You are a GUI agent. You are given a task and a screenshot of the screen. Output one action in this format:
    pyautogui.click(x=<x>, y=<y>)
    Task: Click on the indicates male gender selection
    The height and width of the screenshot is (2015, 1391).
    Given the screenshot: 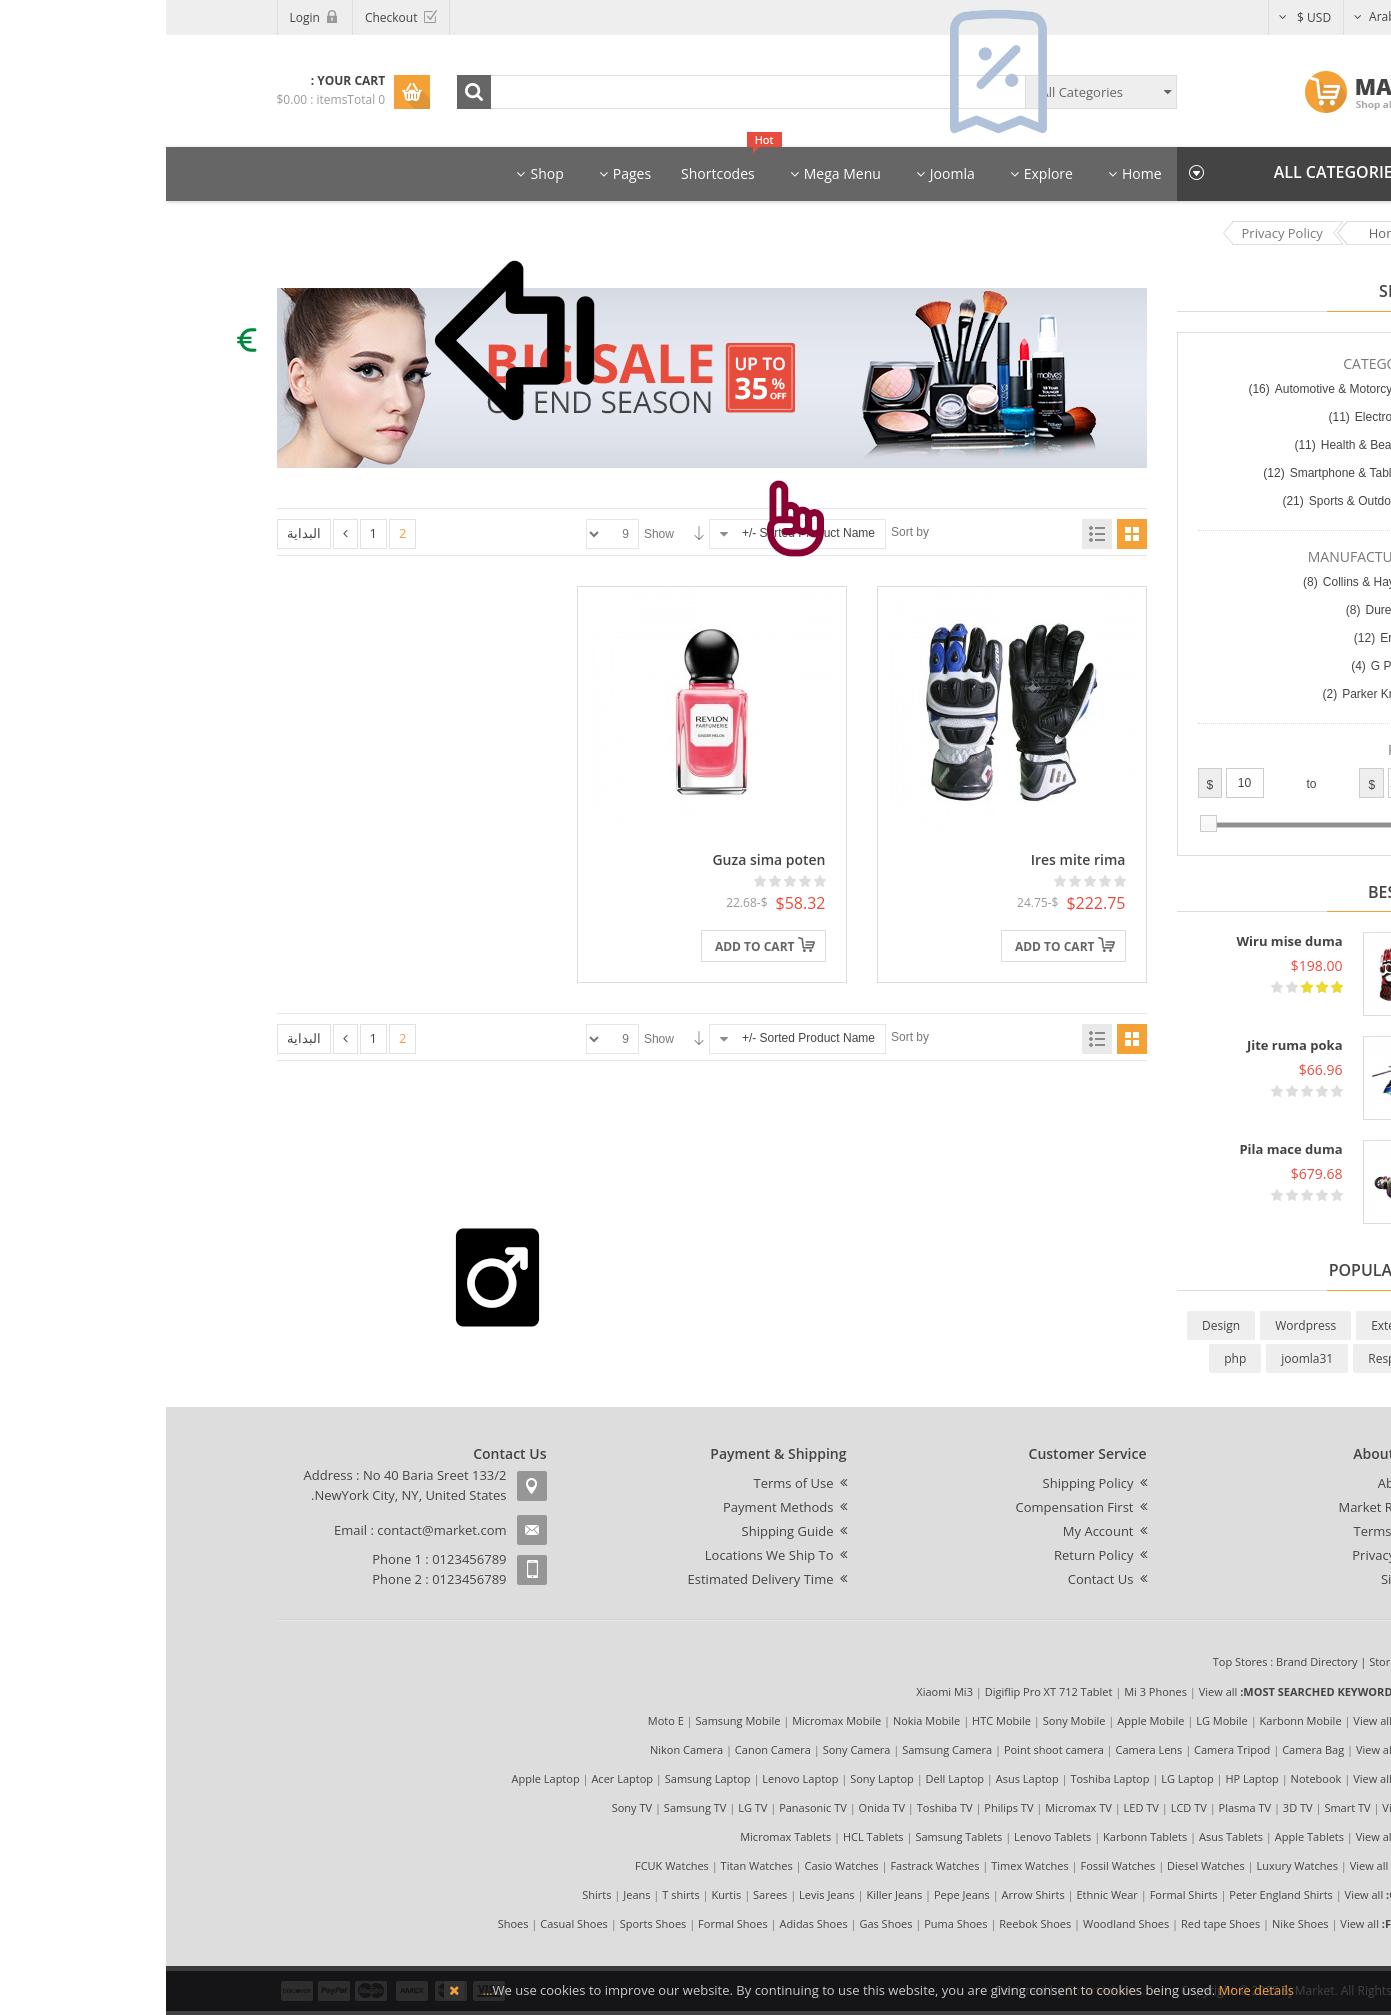 What is the action you would take?
    pyautogui.click(x=497, y=1277)
    